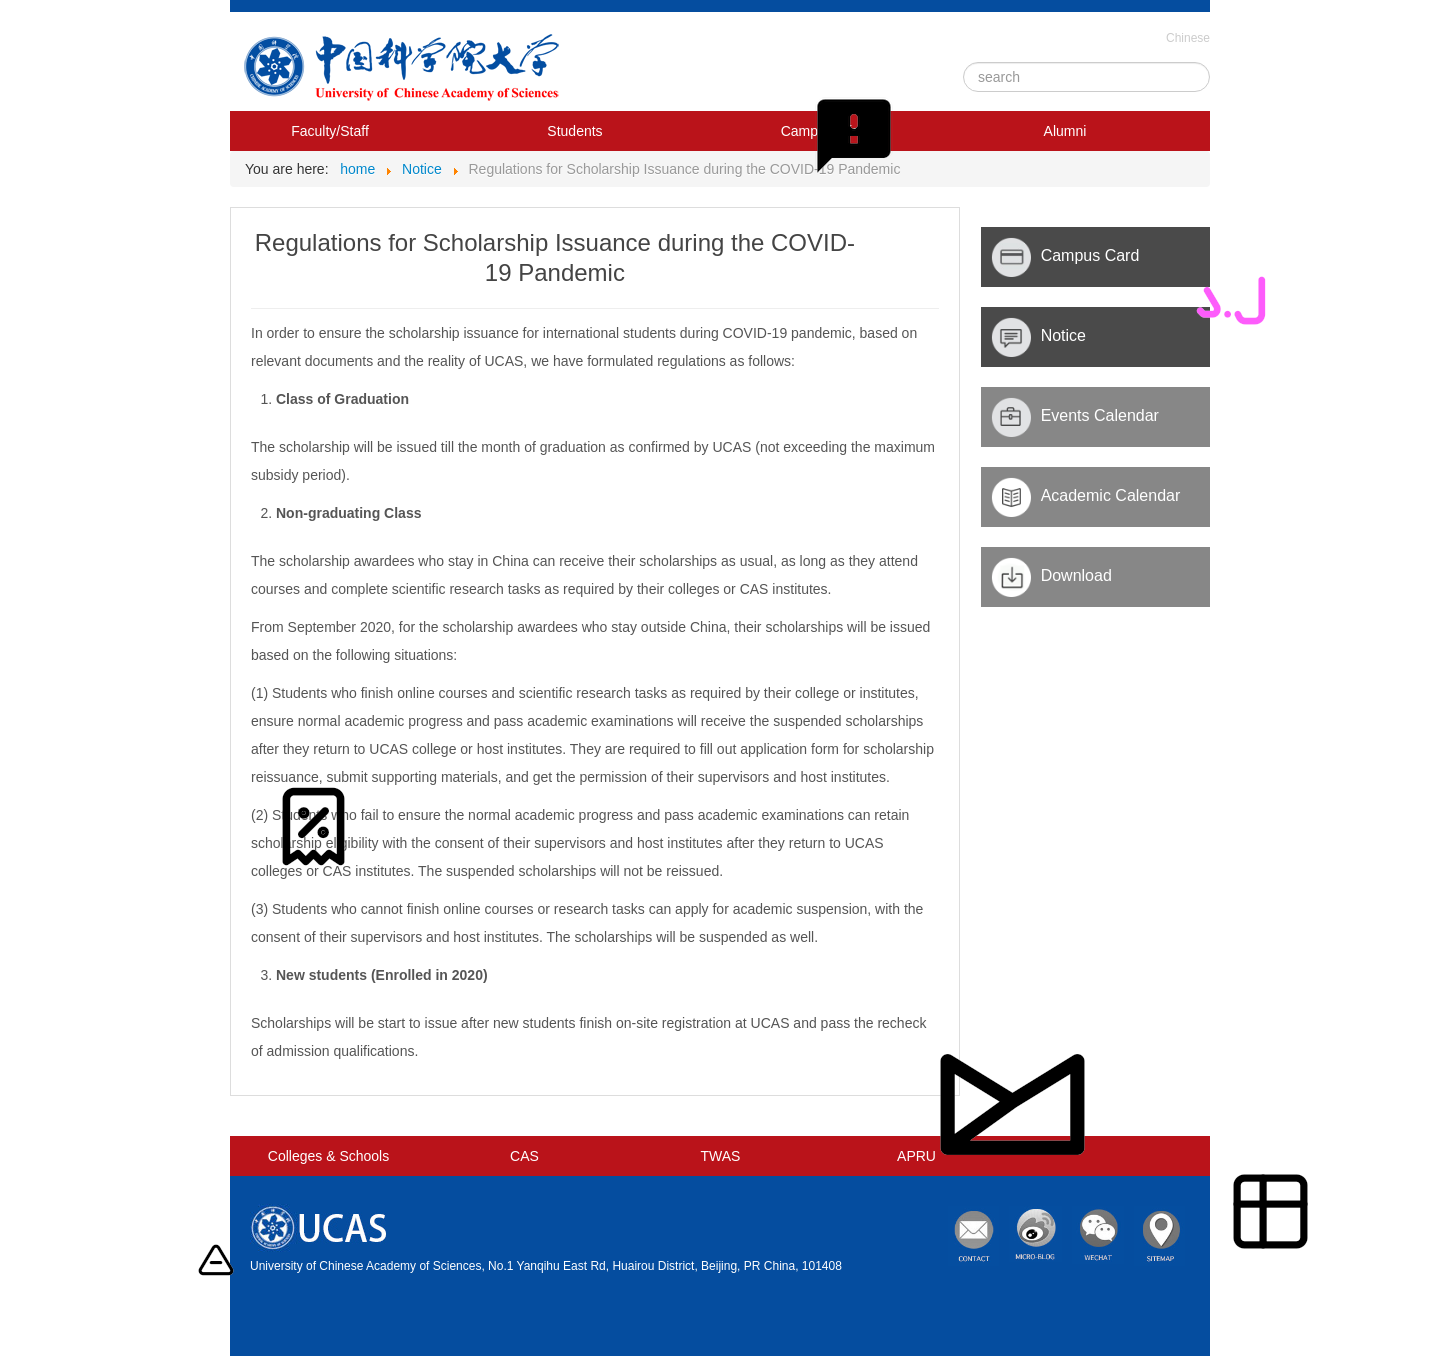 Image resolution: width=1440 pixels, height=1356 pixels. Describe the element at coordinates (1270, 1211) in the screenshot. I see `view data in table format` at that location.